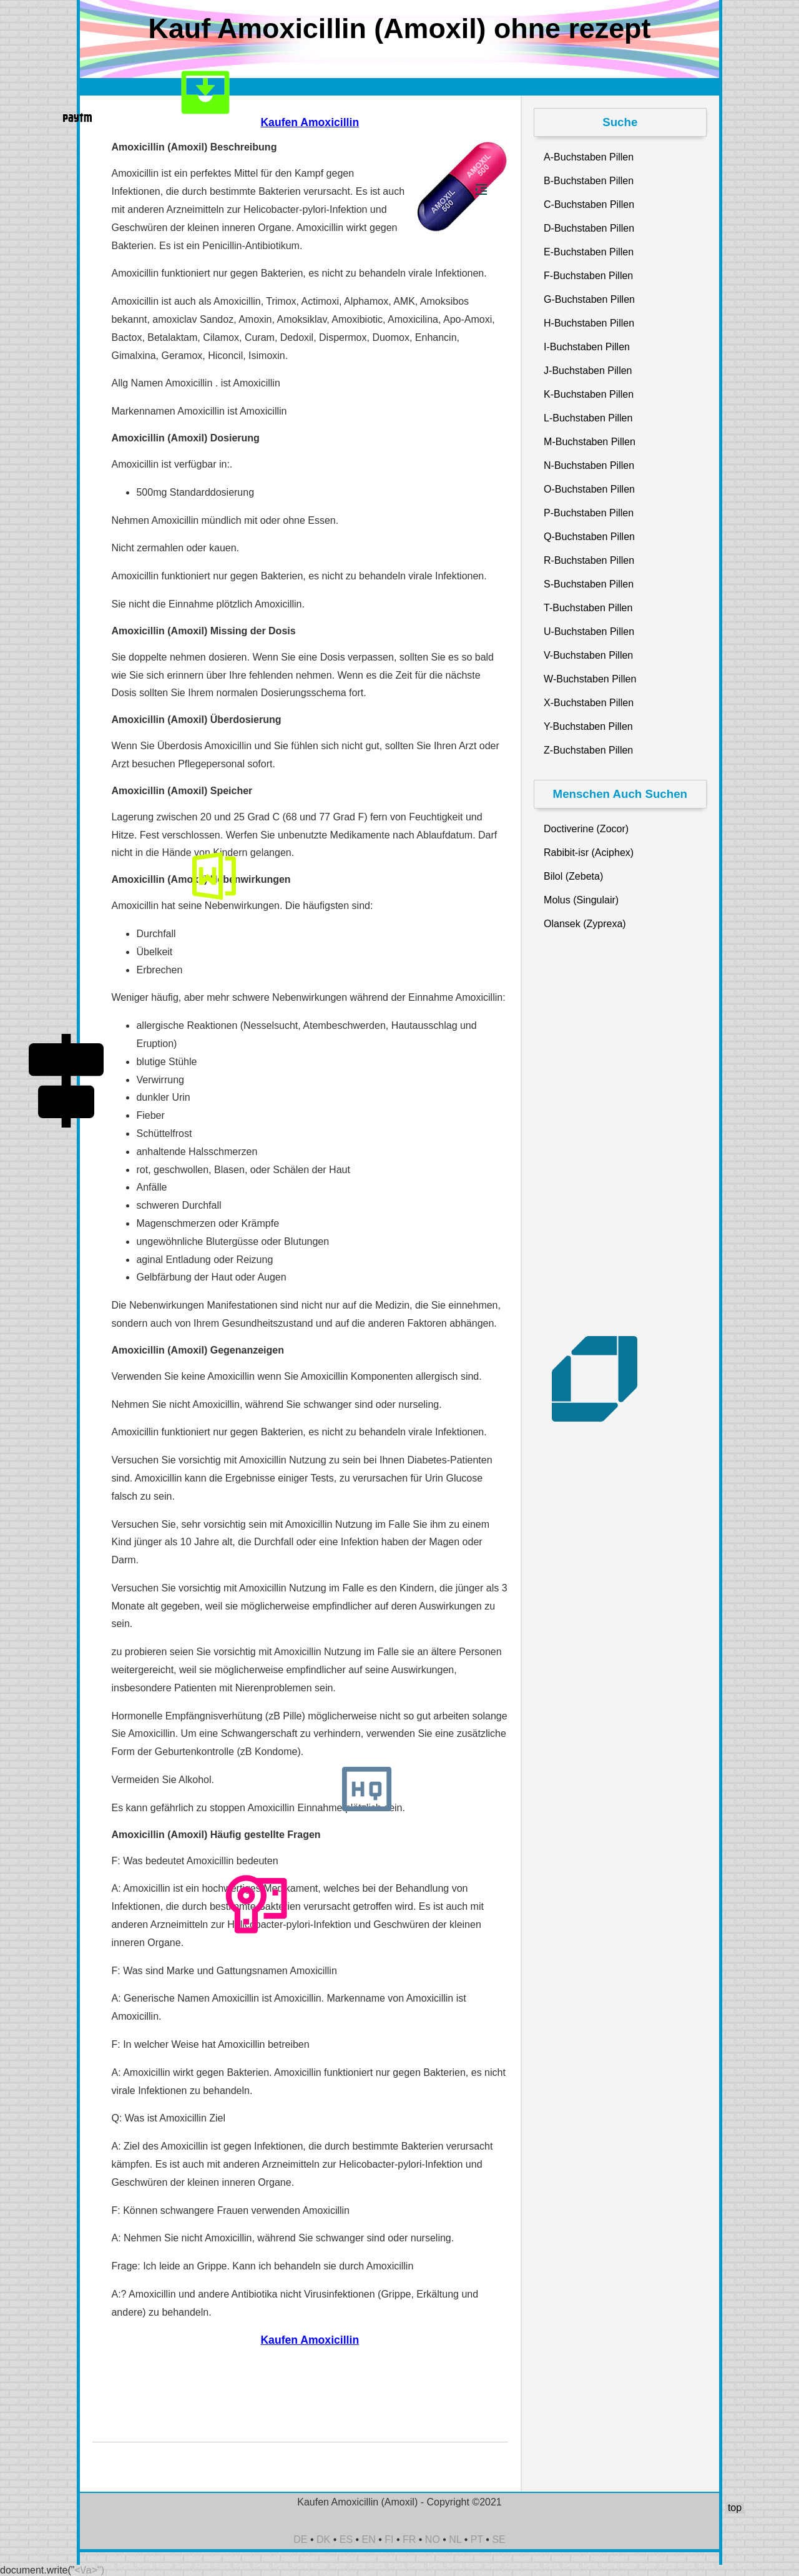 The height and width of the screenshot is (2576, 799). Describe the element at coordinates (66, 1081) in the screenshot. I see `align selected items to horizontal center` at that location.